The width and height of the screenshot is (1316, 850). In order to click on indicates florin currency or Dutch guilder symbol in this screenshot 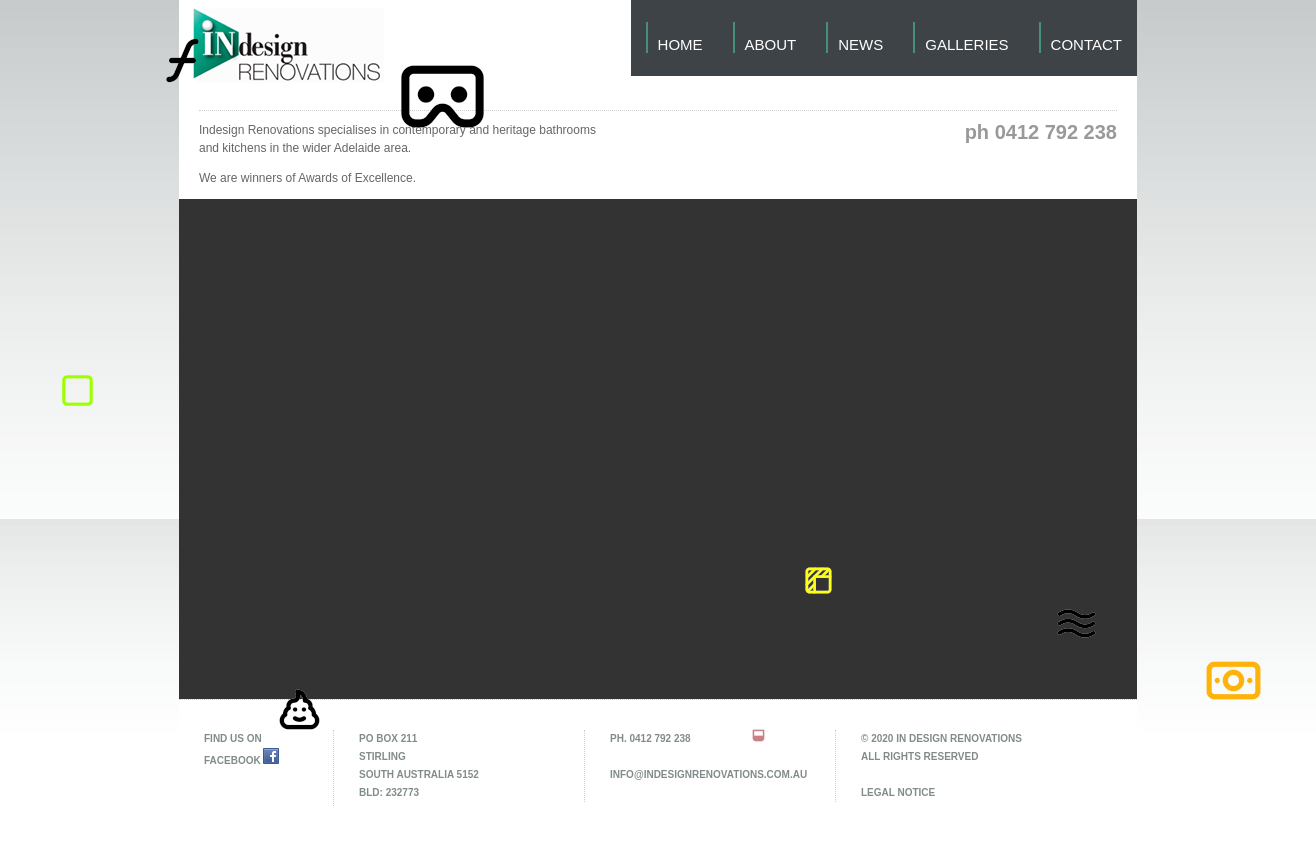, I will do `click(182, 60)`.